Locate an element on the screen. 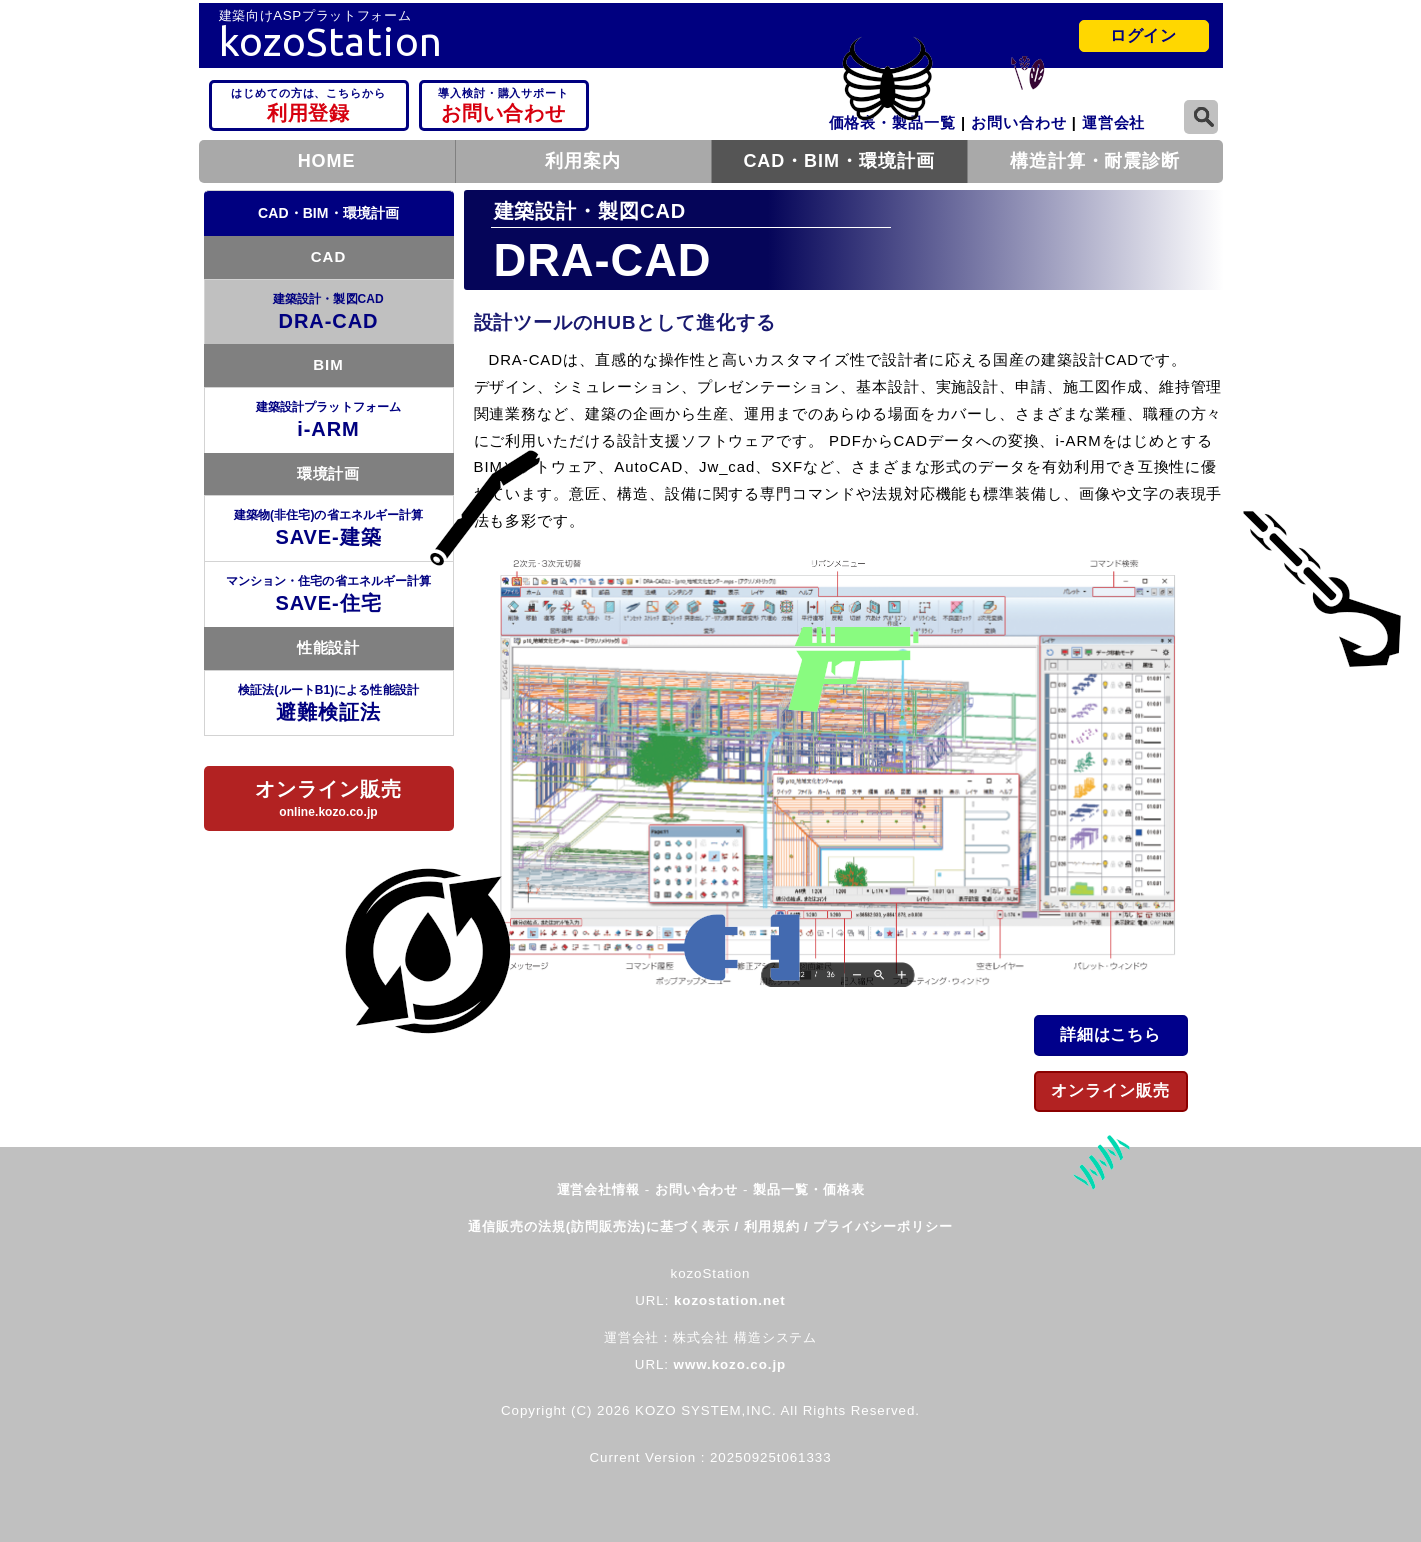 The height and width of the screenshot is (1542, 1421). select the lead pipe weapon in a mystery or detective game is located at coordinates (485, 508).